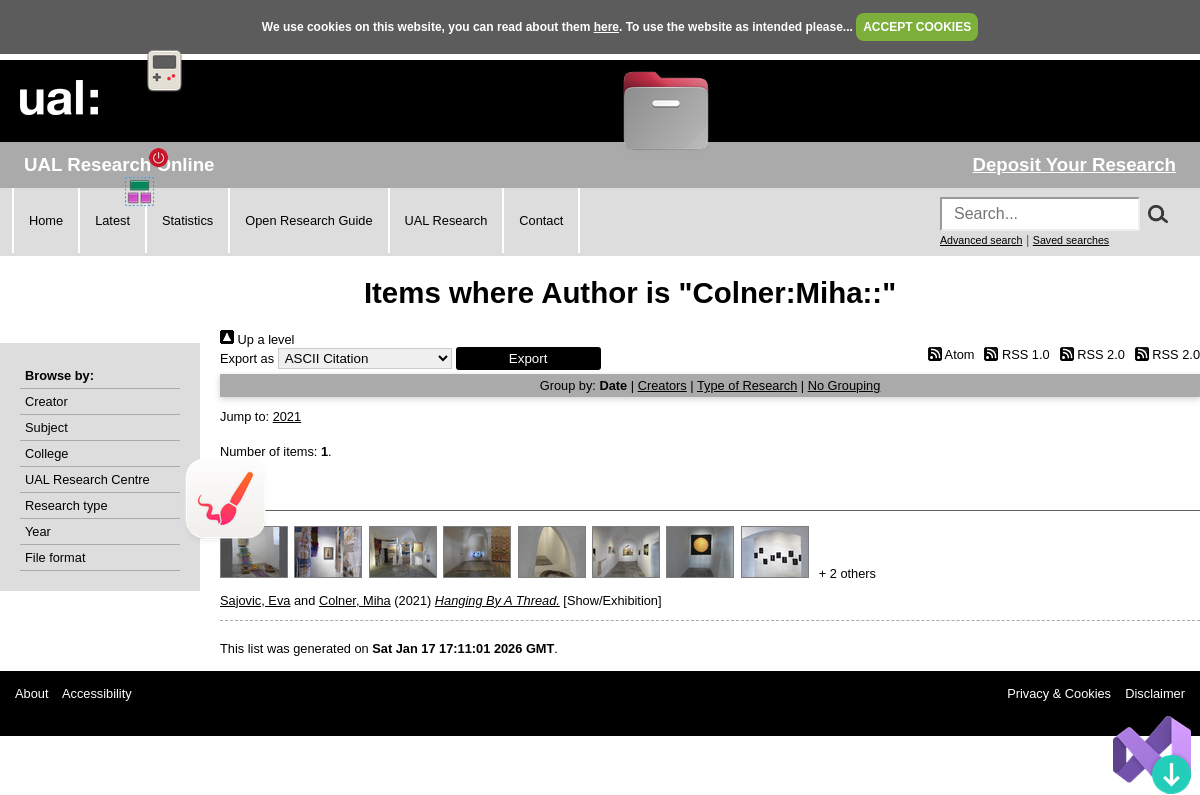  What do you see at coordinates (139, 191) in the screenshot?
I see `select all items in the current view` at bounding box center [139, 191].